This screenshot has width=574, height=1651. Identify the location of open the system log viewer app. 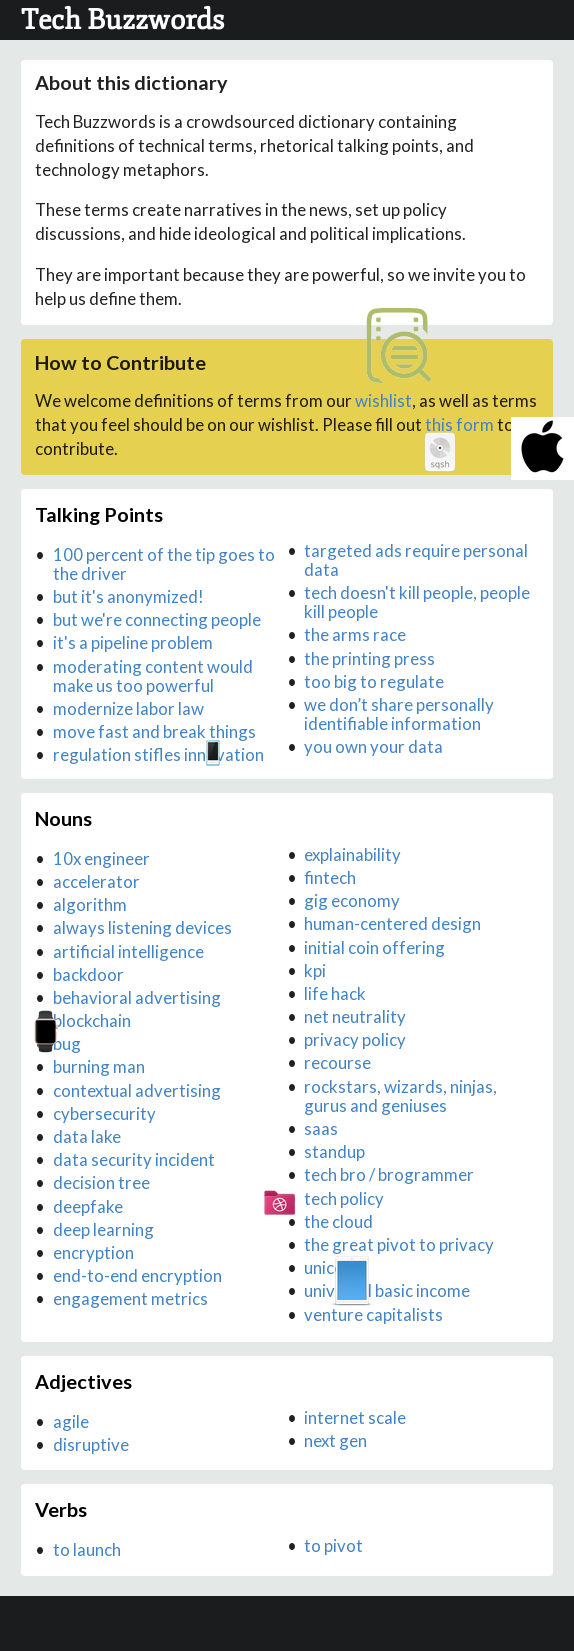
(399, 345).